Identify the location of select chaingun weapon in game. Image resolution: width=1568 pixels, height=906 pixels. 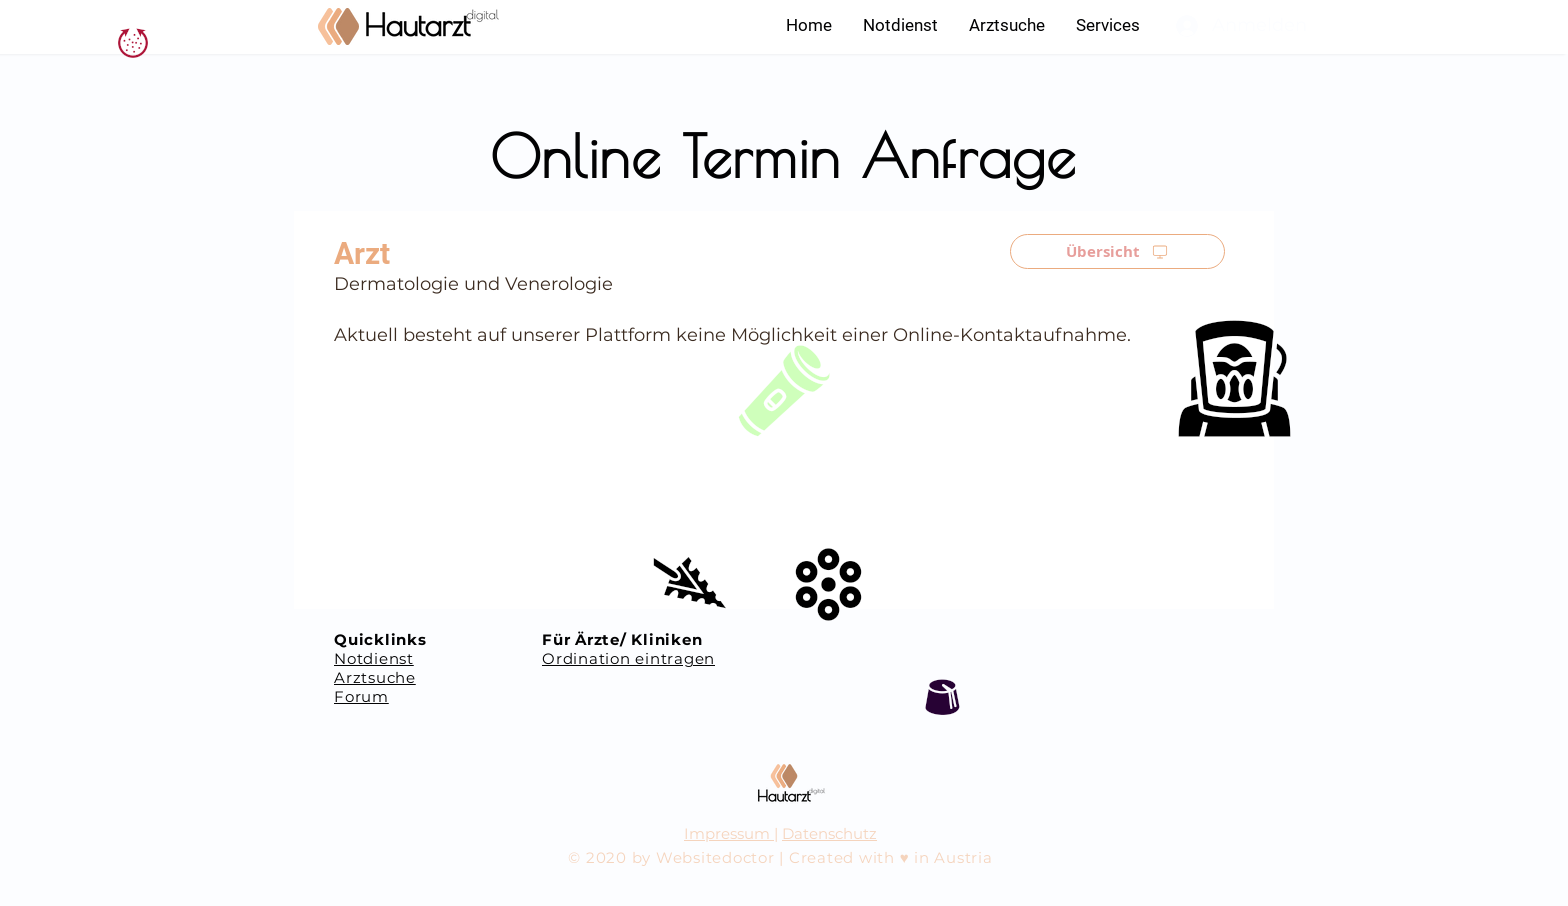
(828, 584).